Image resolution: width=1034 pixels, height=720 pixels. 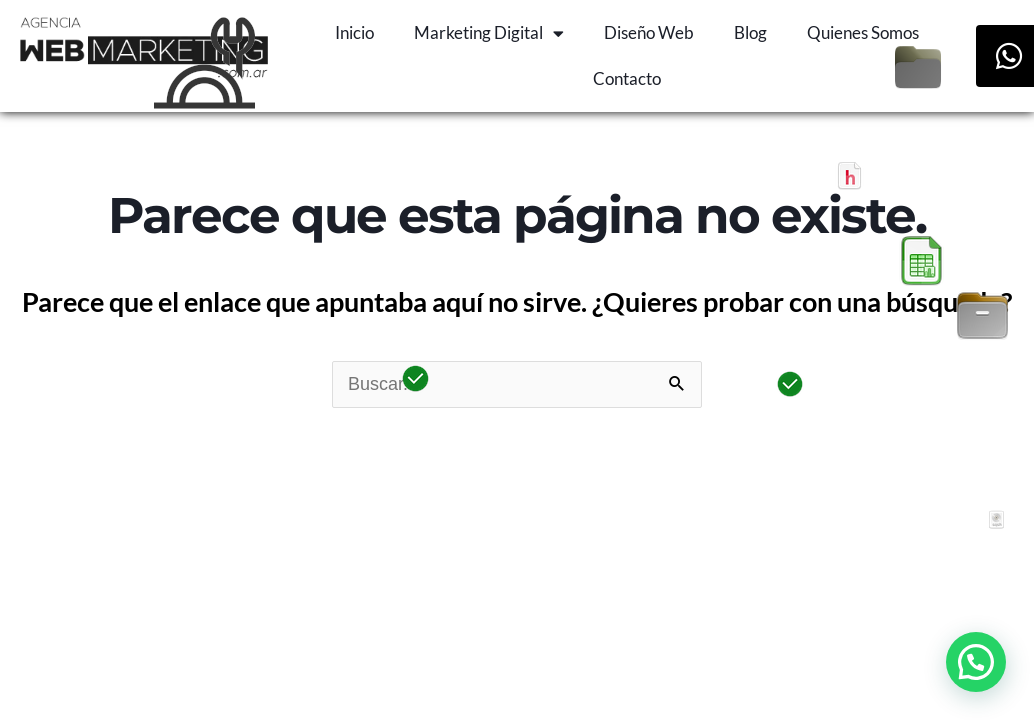 I want to click on dropbox sync completed successfully, so click(x=790, y=384).